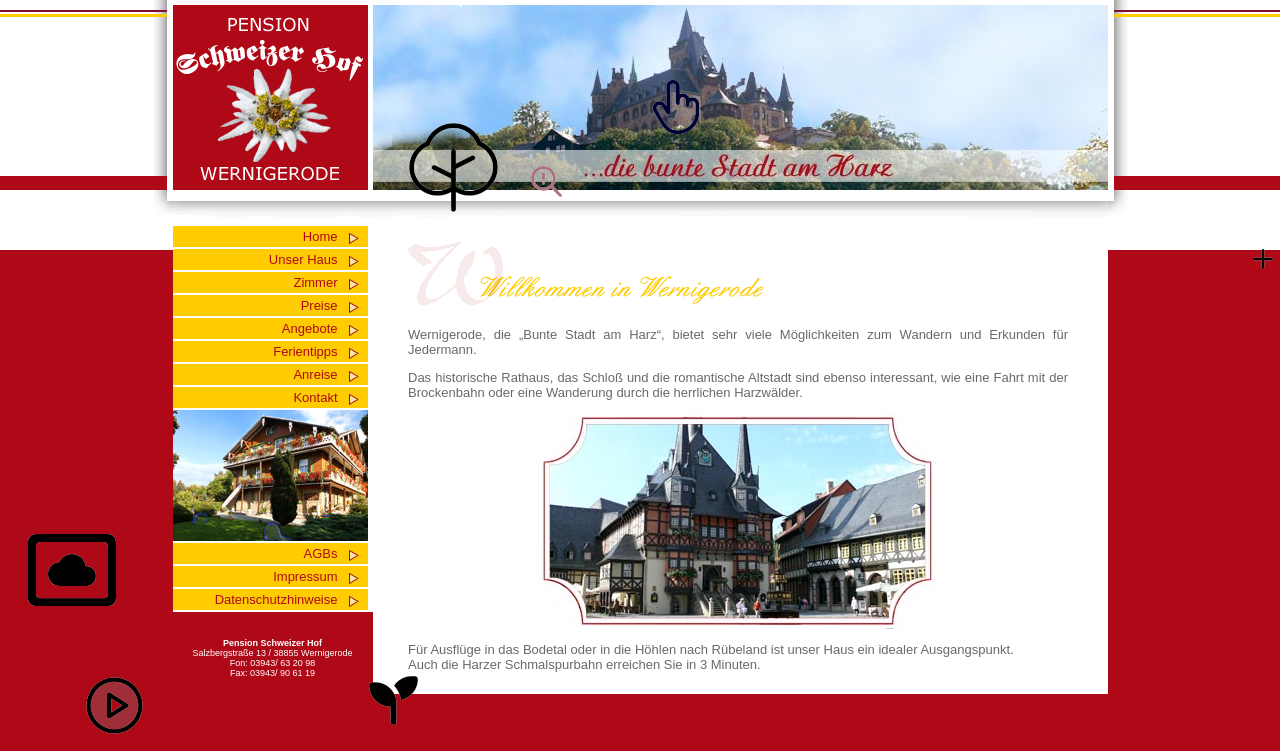  What do you see at coordinates (393, 700) in the screenshot?
I see `indicates eco-friendly or sustainable option` at bounding box center [393, 700].